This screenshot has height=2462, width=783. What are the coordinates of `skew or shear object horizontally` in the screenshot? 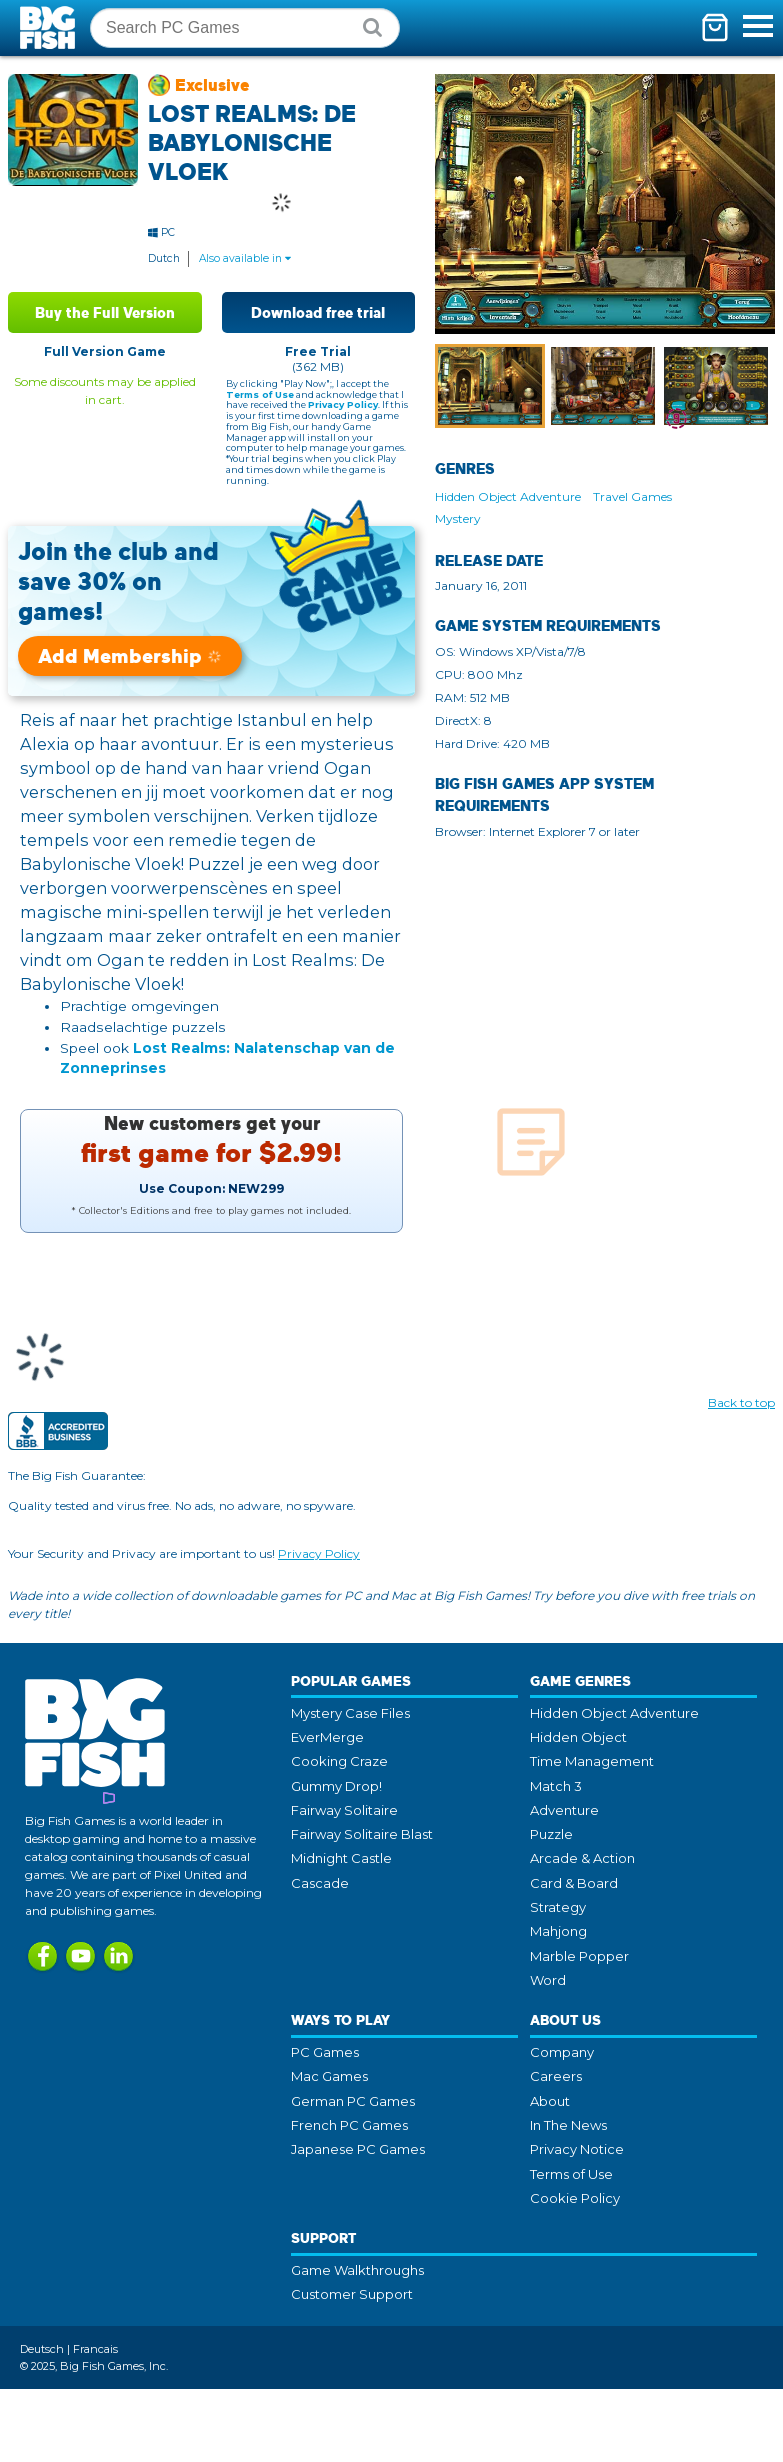 It's located at (109, 1798).